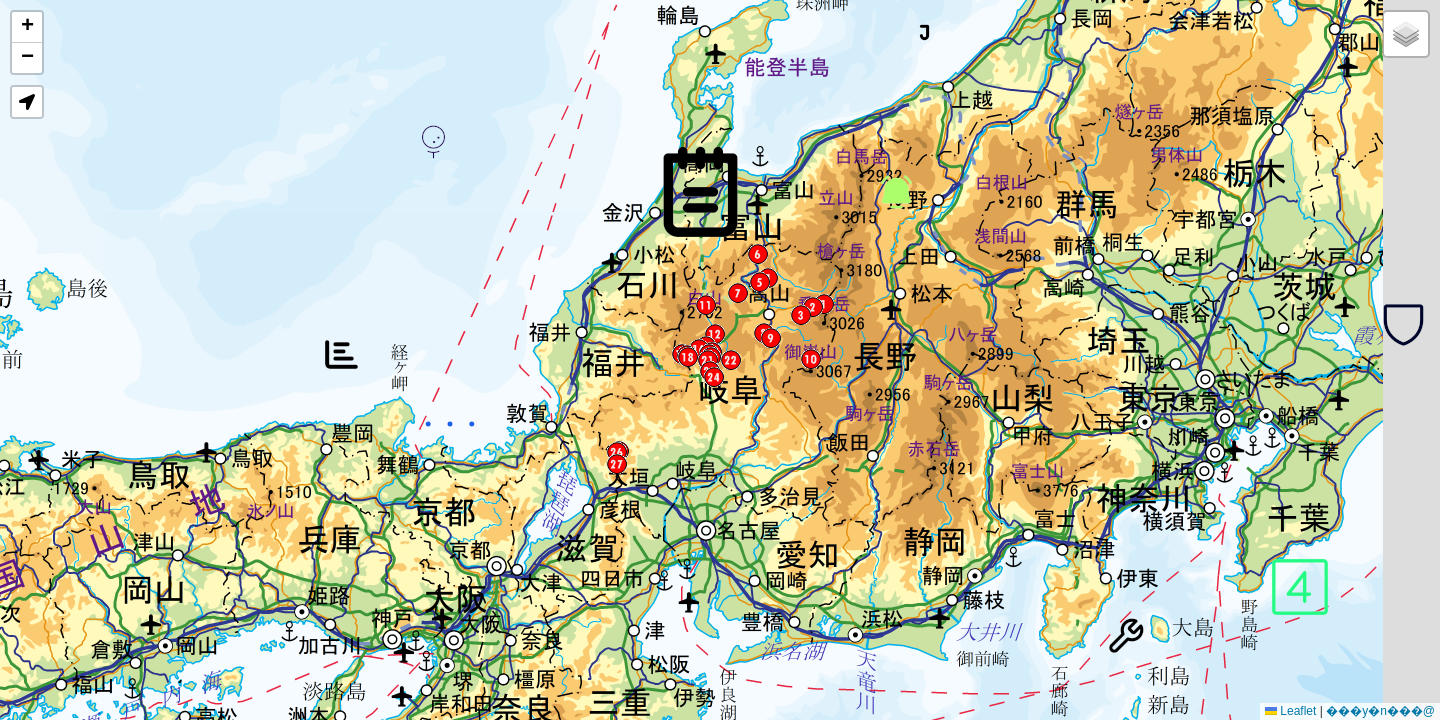  What do you see at coordinates (450, 424) in the screenshot?
I see `access more options or actions` at bounding box center [450, 424].